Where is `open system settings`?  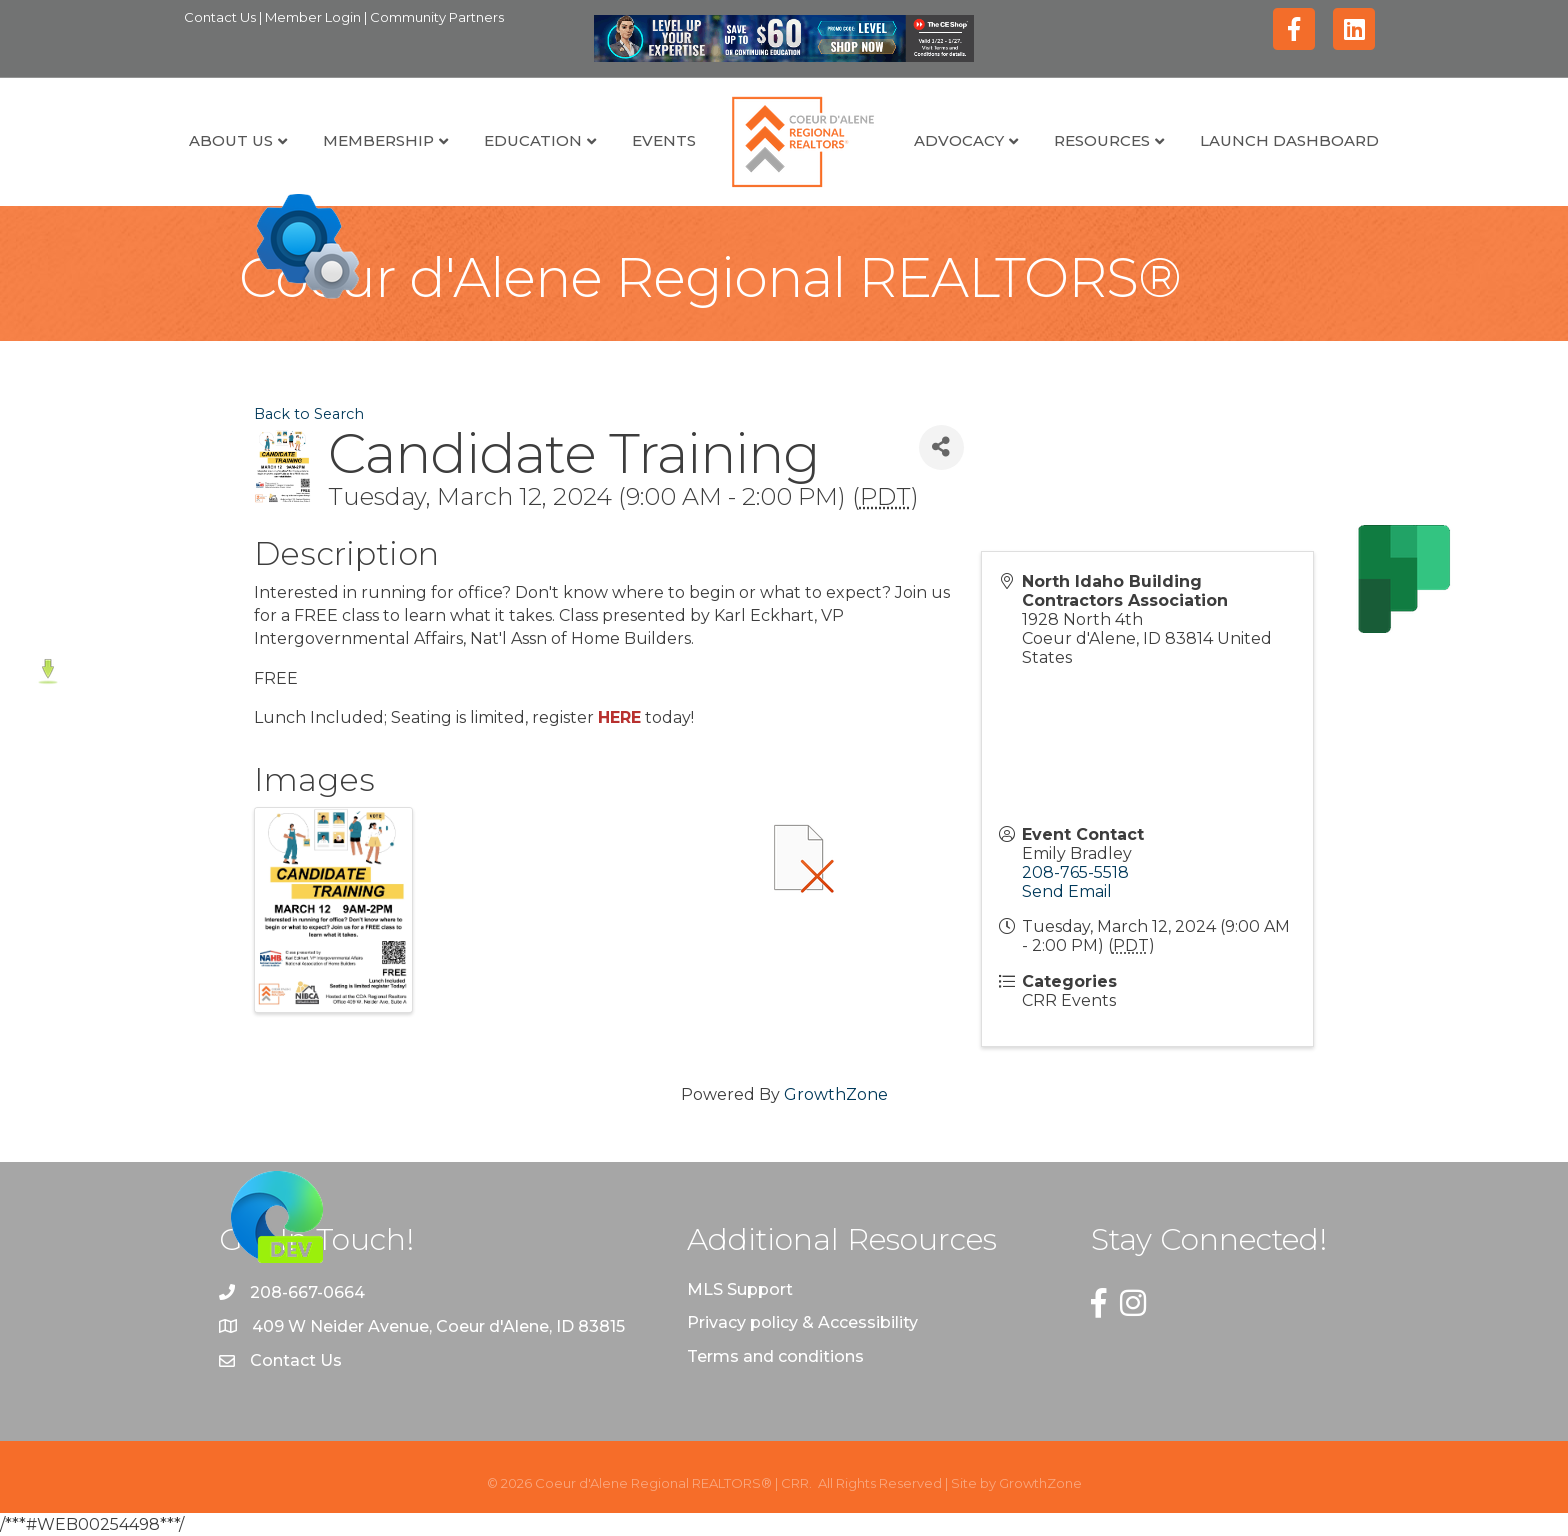
open system settings is located at coordinates (309, 248).